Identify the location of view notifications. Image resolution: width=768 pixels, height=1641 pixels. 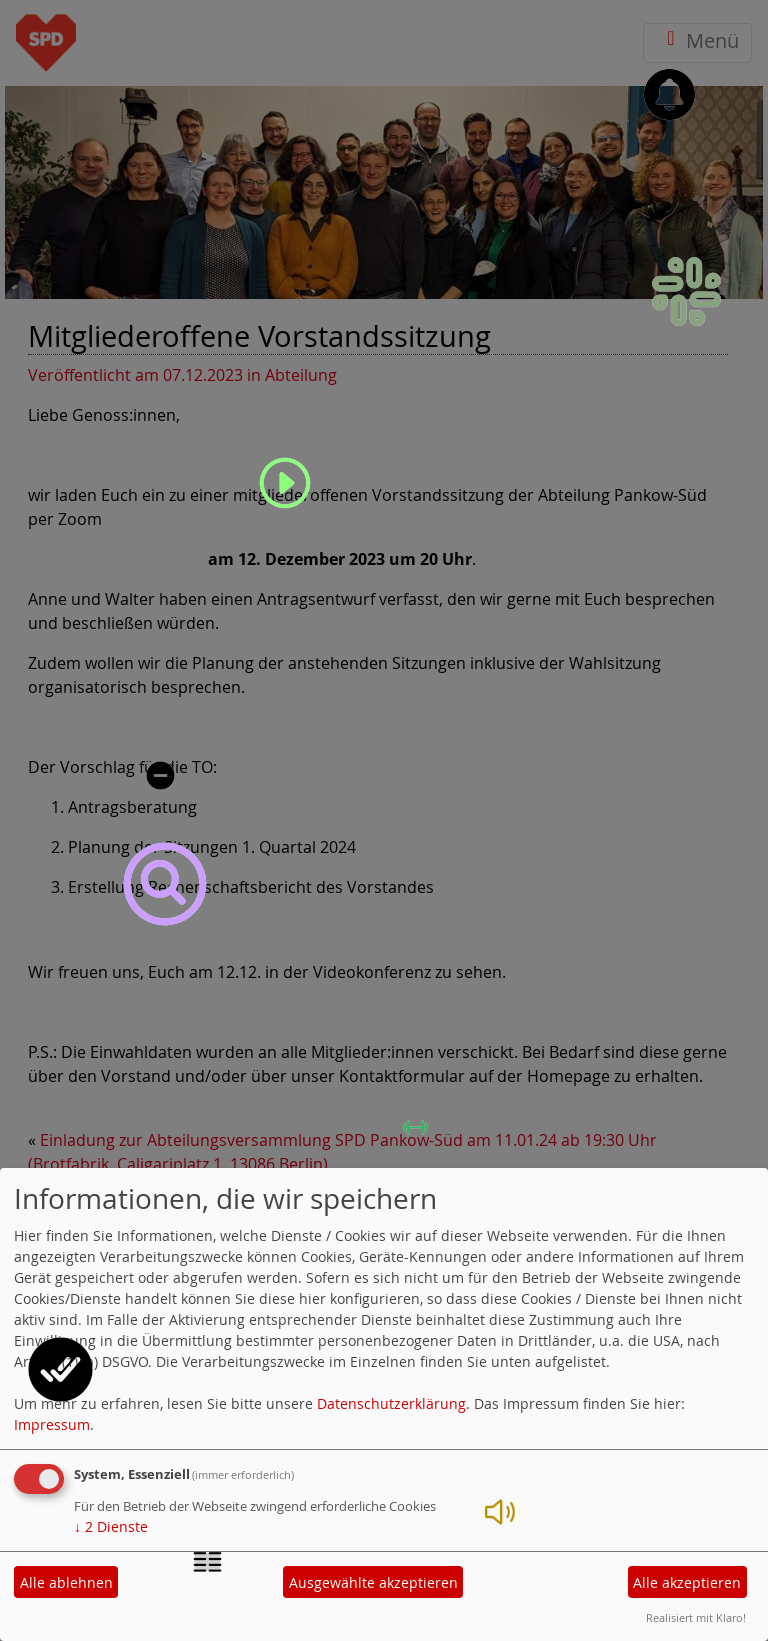
(669, 94).